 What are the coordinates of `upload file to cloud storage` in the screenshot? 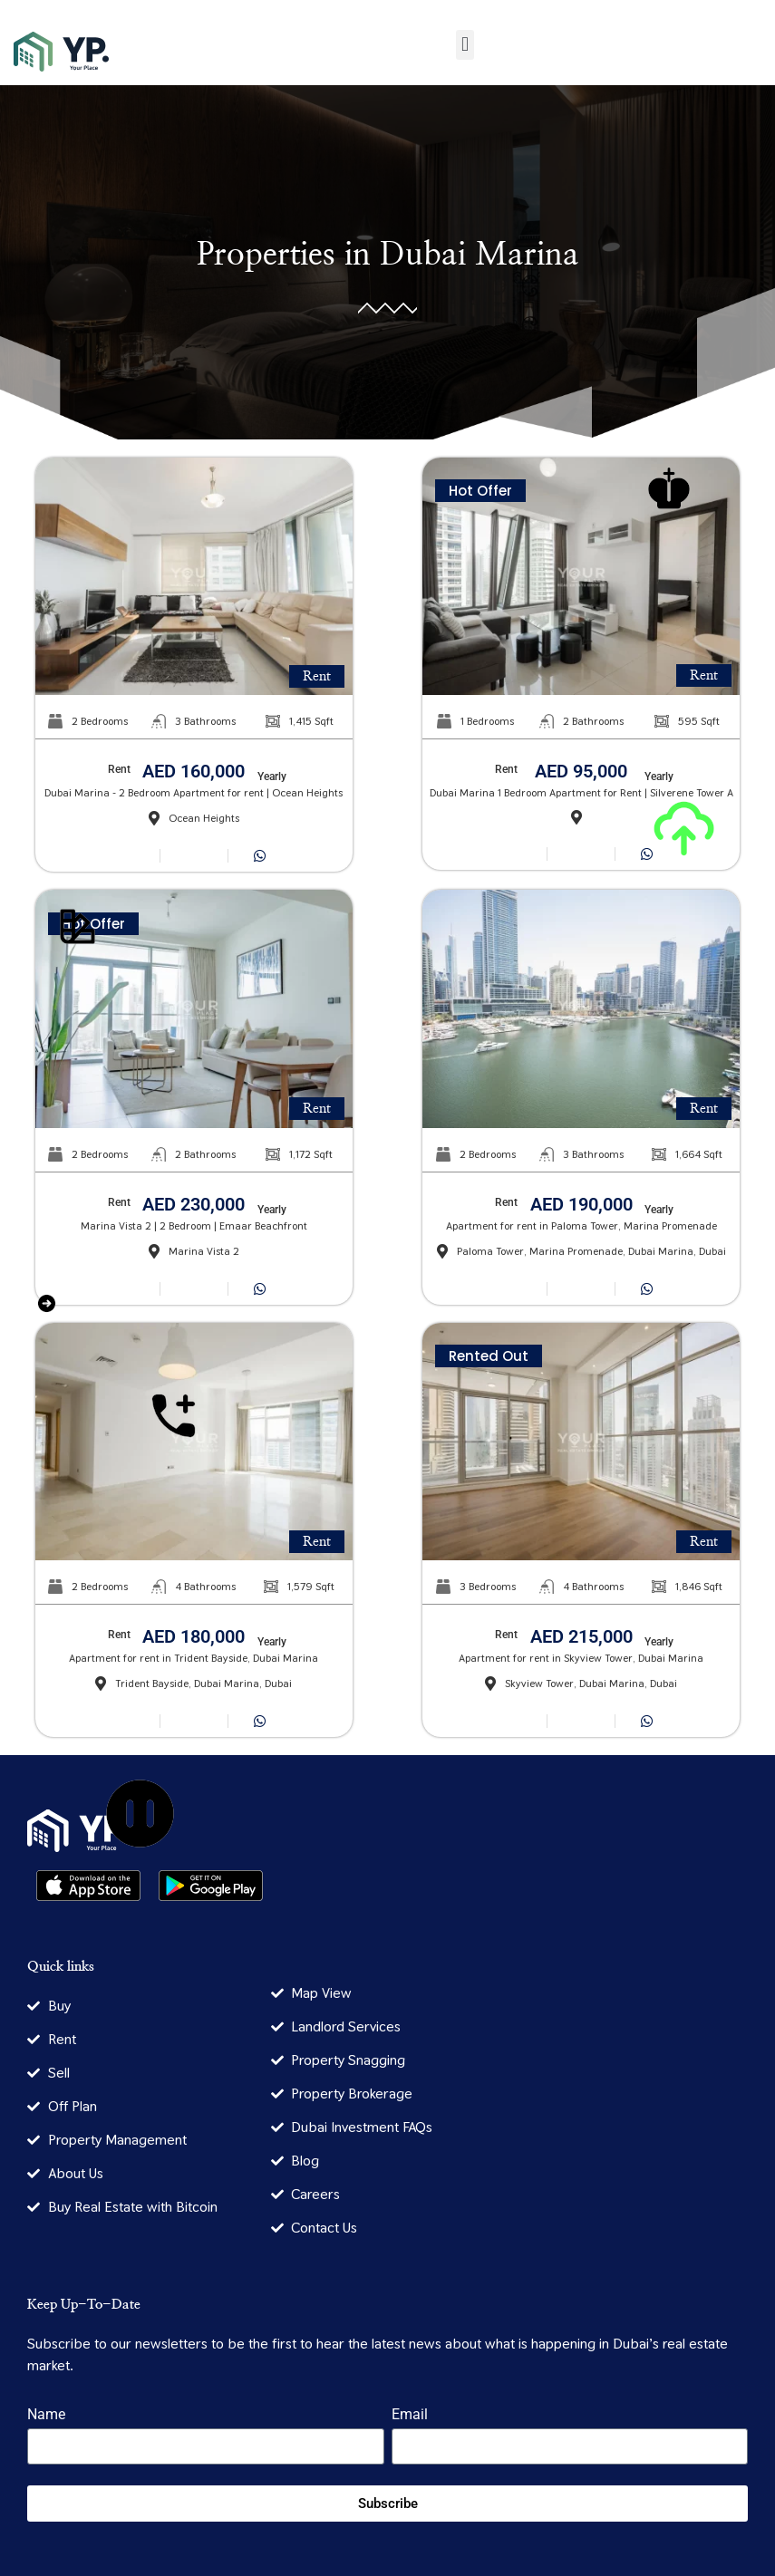 It's located at (683, 828).